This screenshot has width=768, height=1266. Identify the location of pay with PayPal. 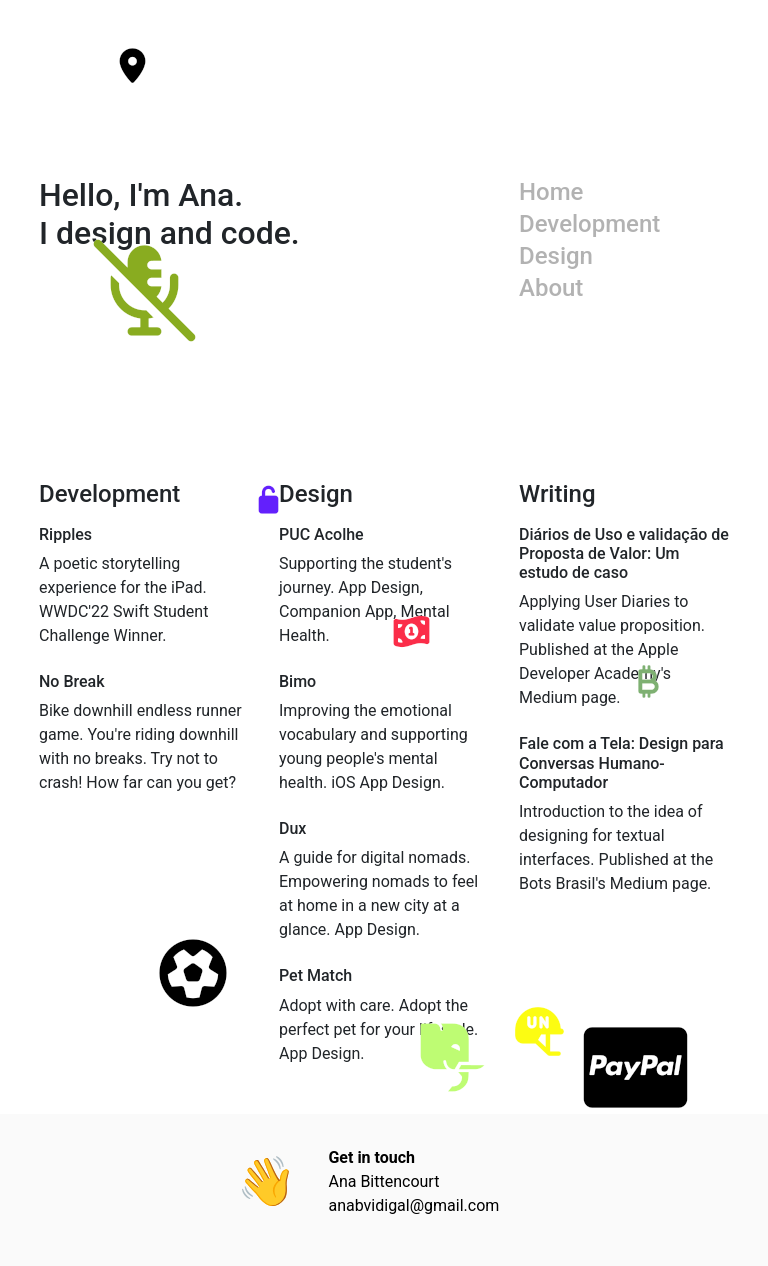
(635, 1067).